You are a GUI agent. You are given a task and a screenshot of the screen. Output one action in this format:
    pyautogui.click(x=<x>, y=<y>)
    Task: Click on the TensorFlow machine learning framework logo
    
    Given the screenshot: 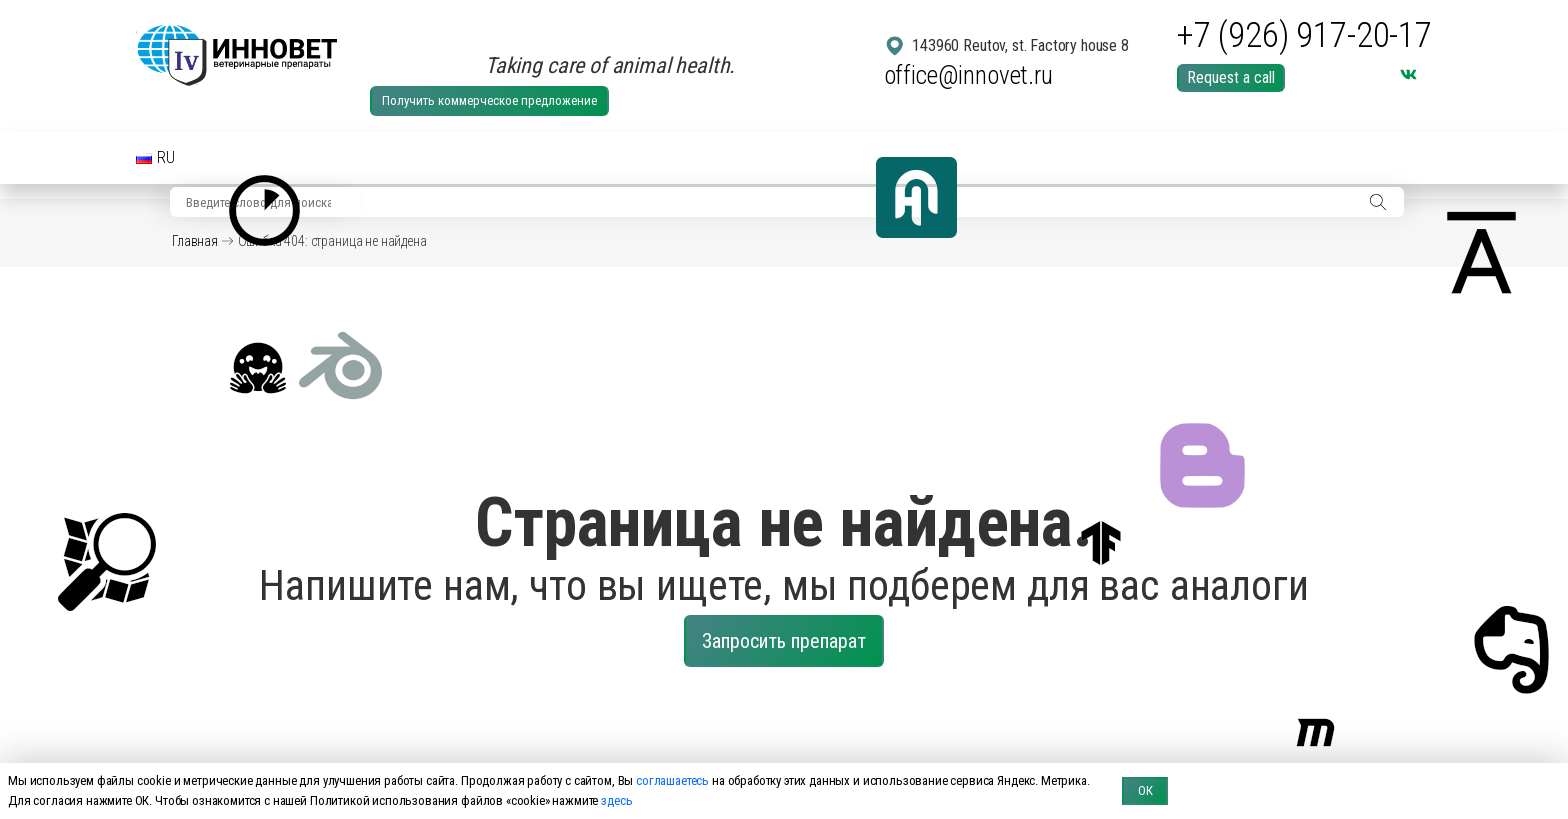 What is the action you would take?
    pyautogui.click(x=1101, y=543)
    